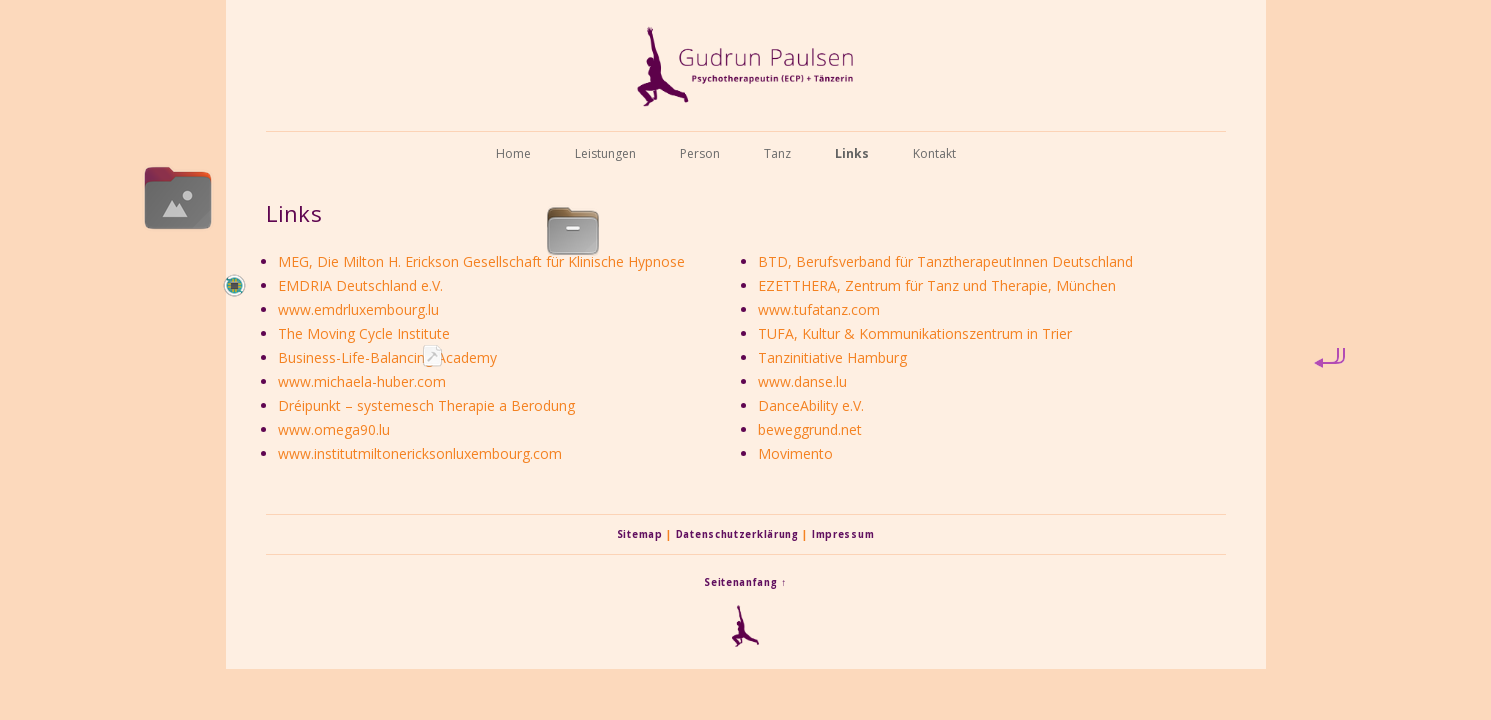  Describe the element at coordinates (234, 285) in the screenshot. I see `access hardware driver settings` at that location.